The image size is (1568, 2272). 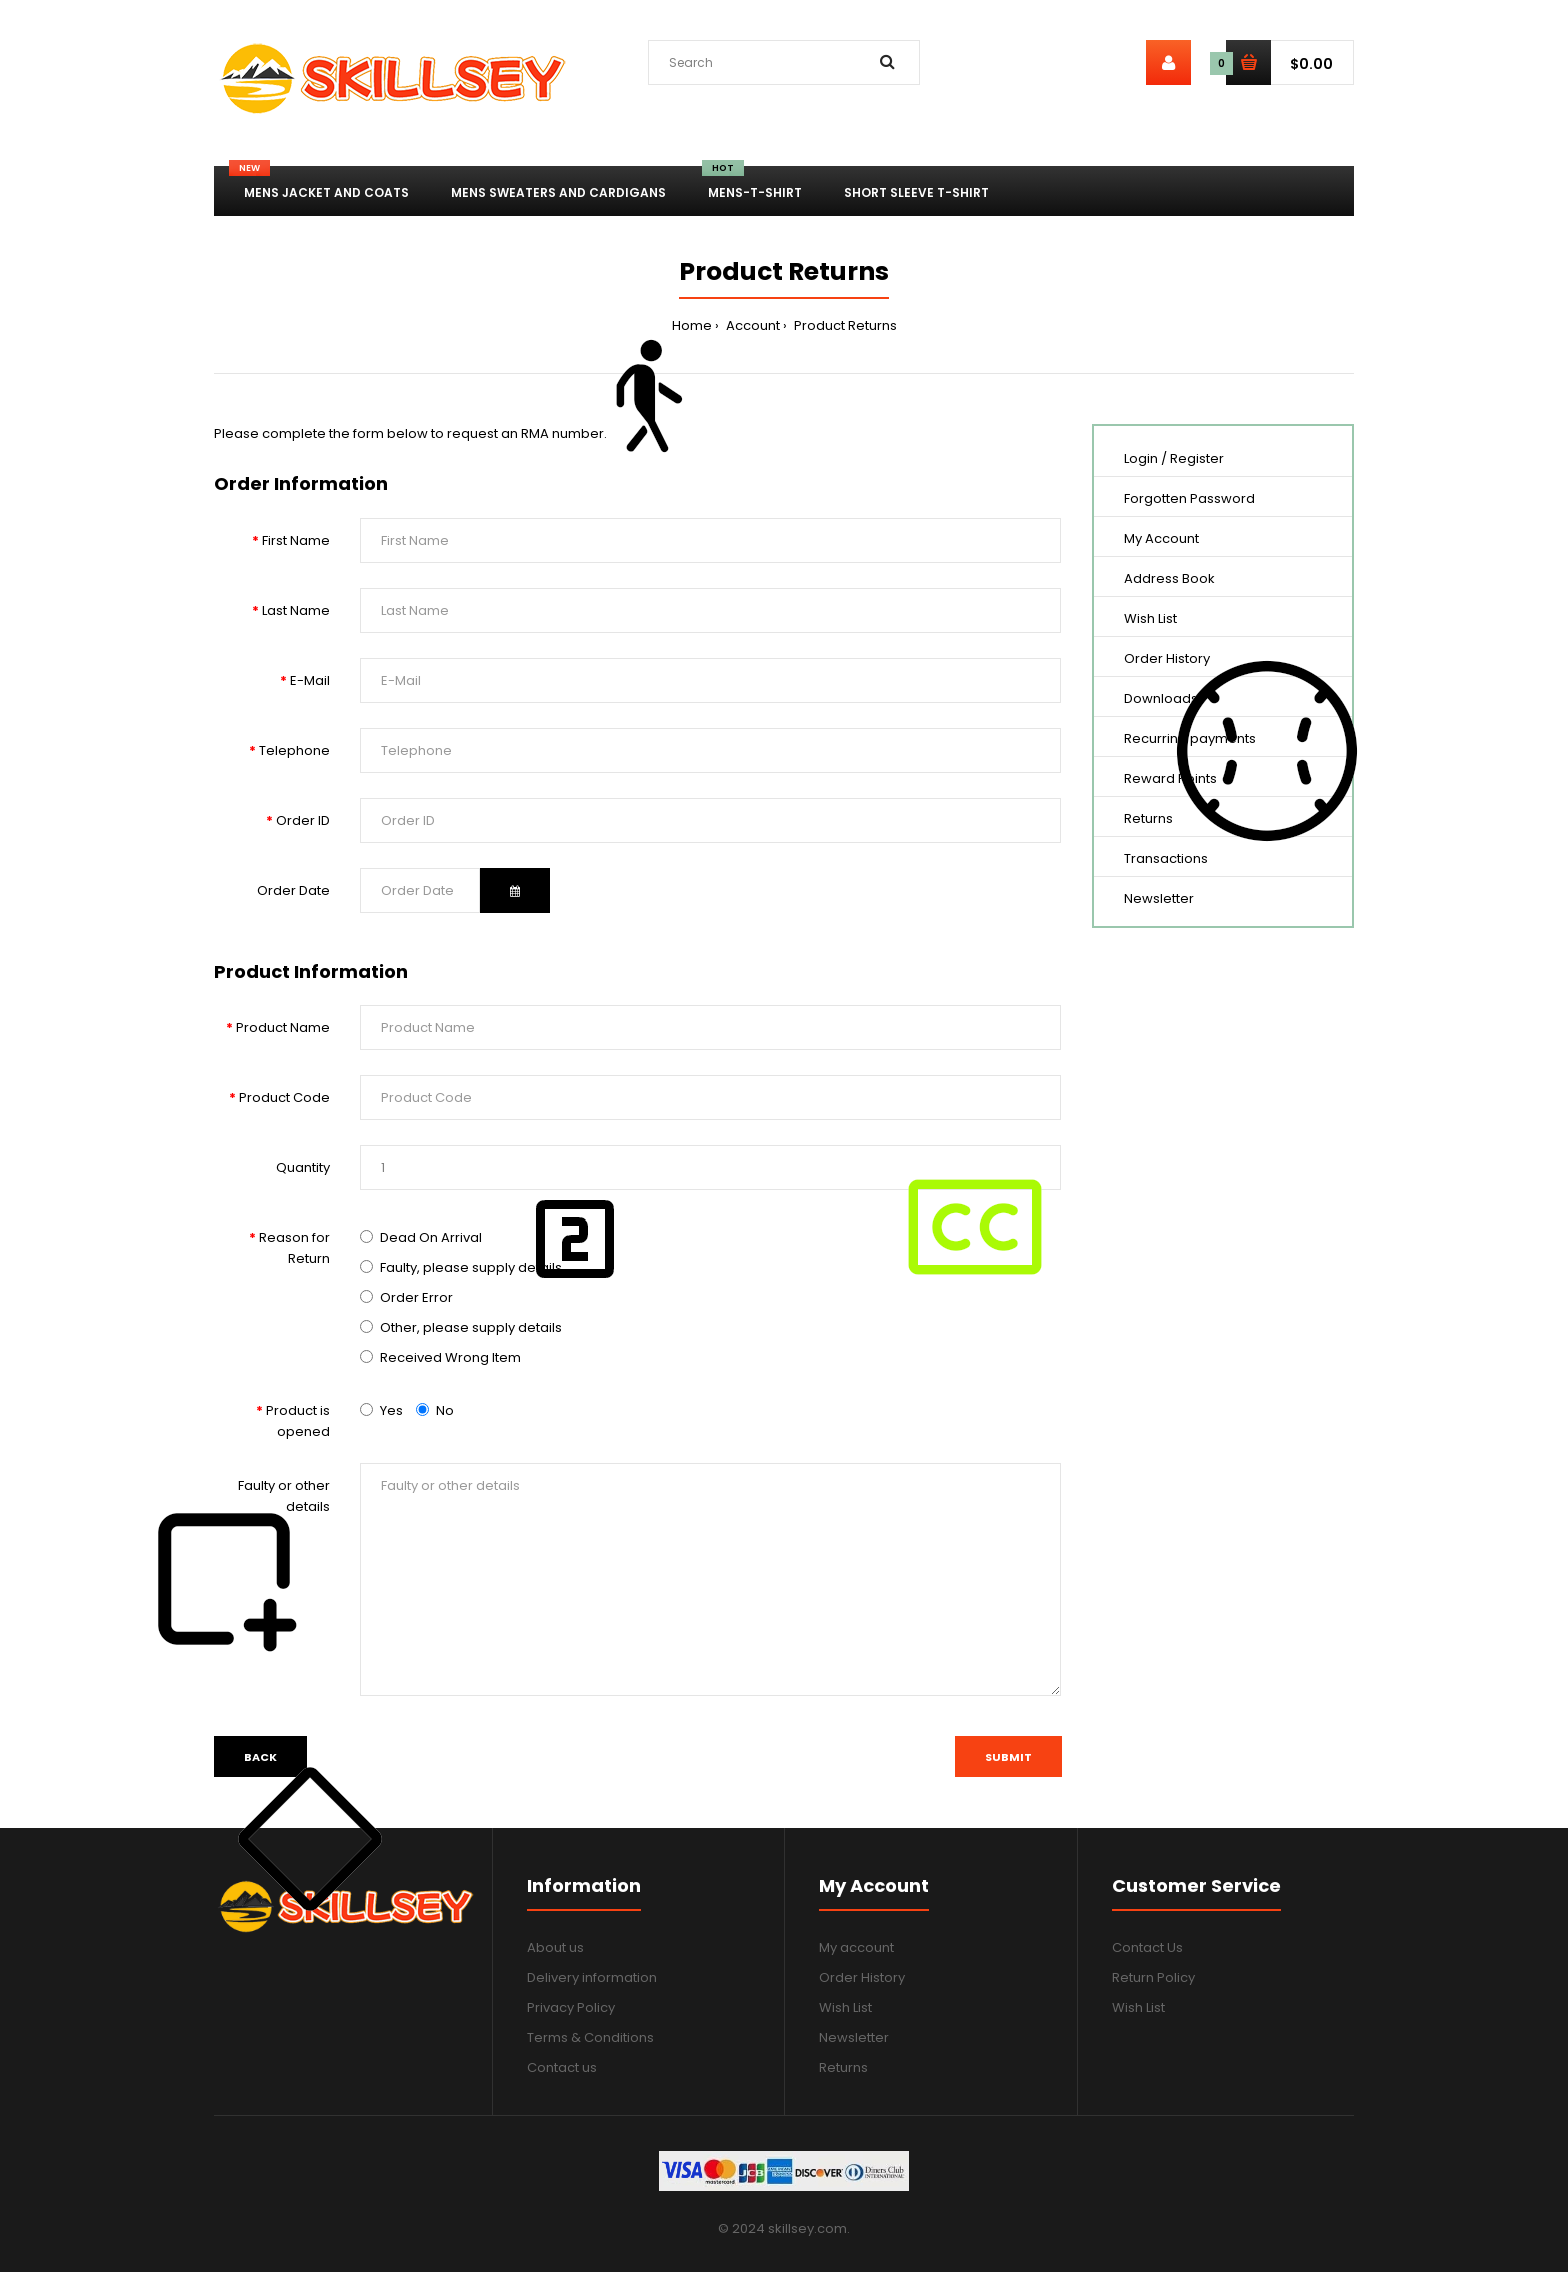 I want to click on indicates step two in a multi-step process, so click(x=575, y=1239).